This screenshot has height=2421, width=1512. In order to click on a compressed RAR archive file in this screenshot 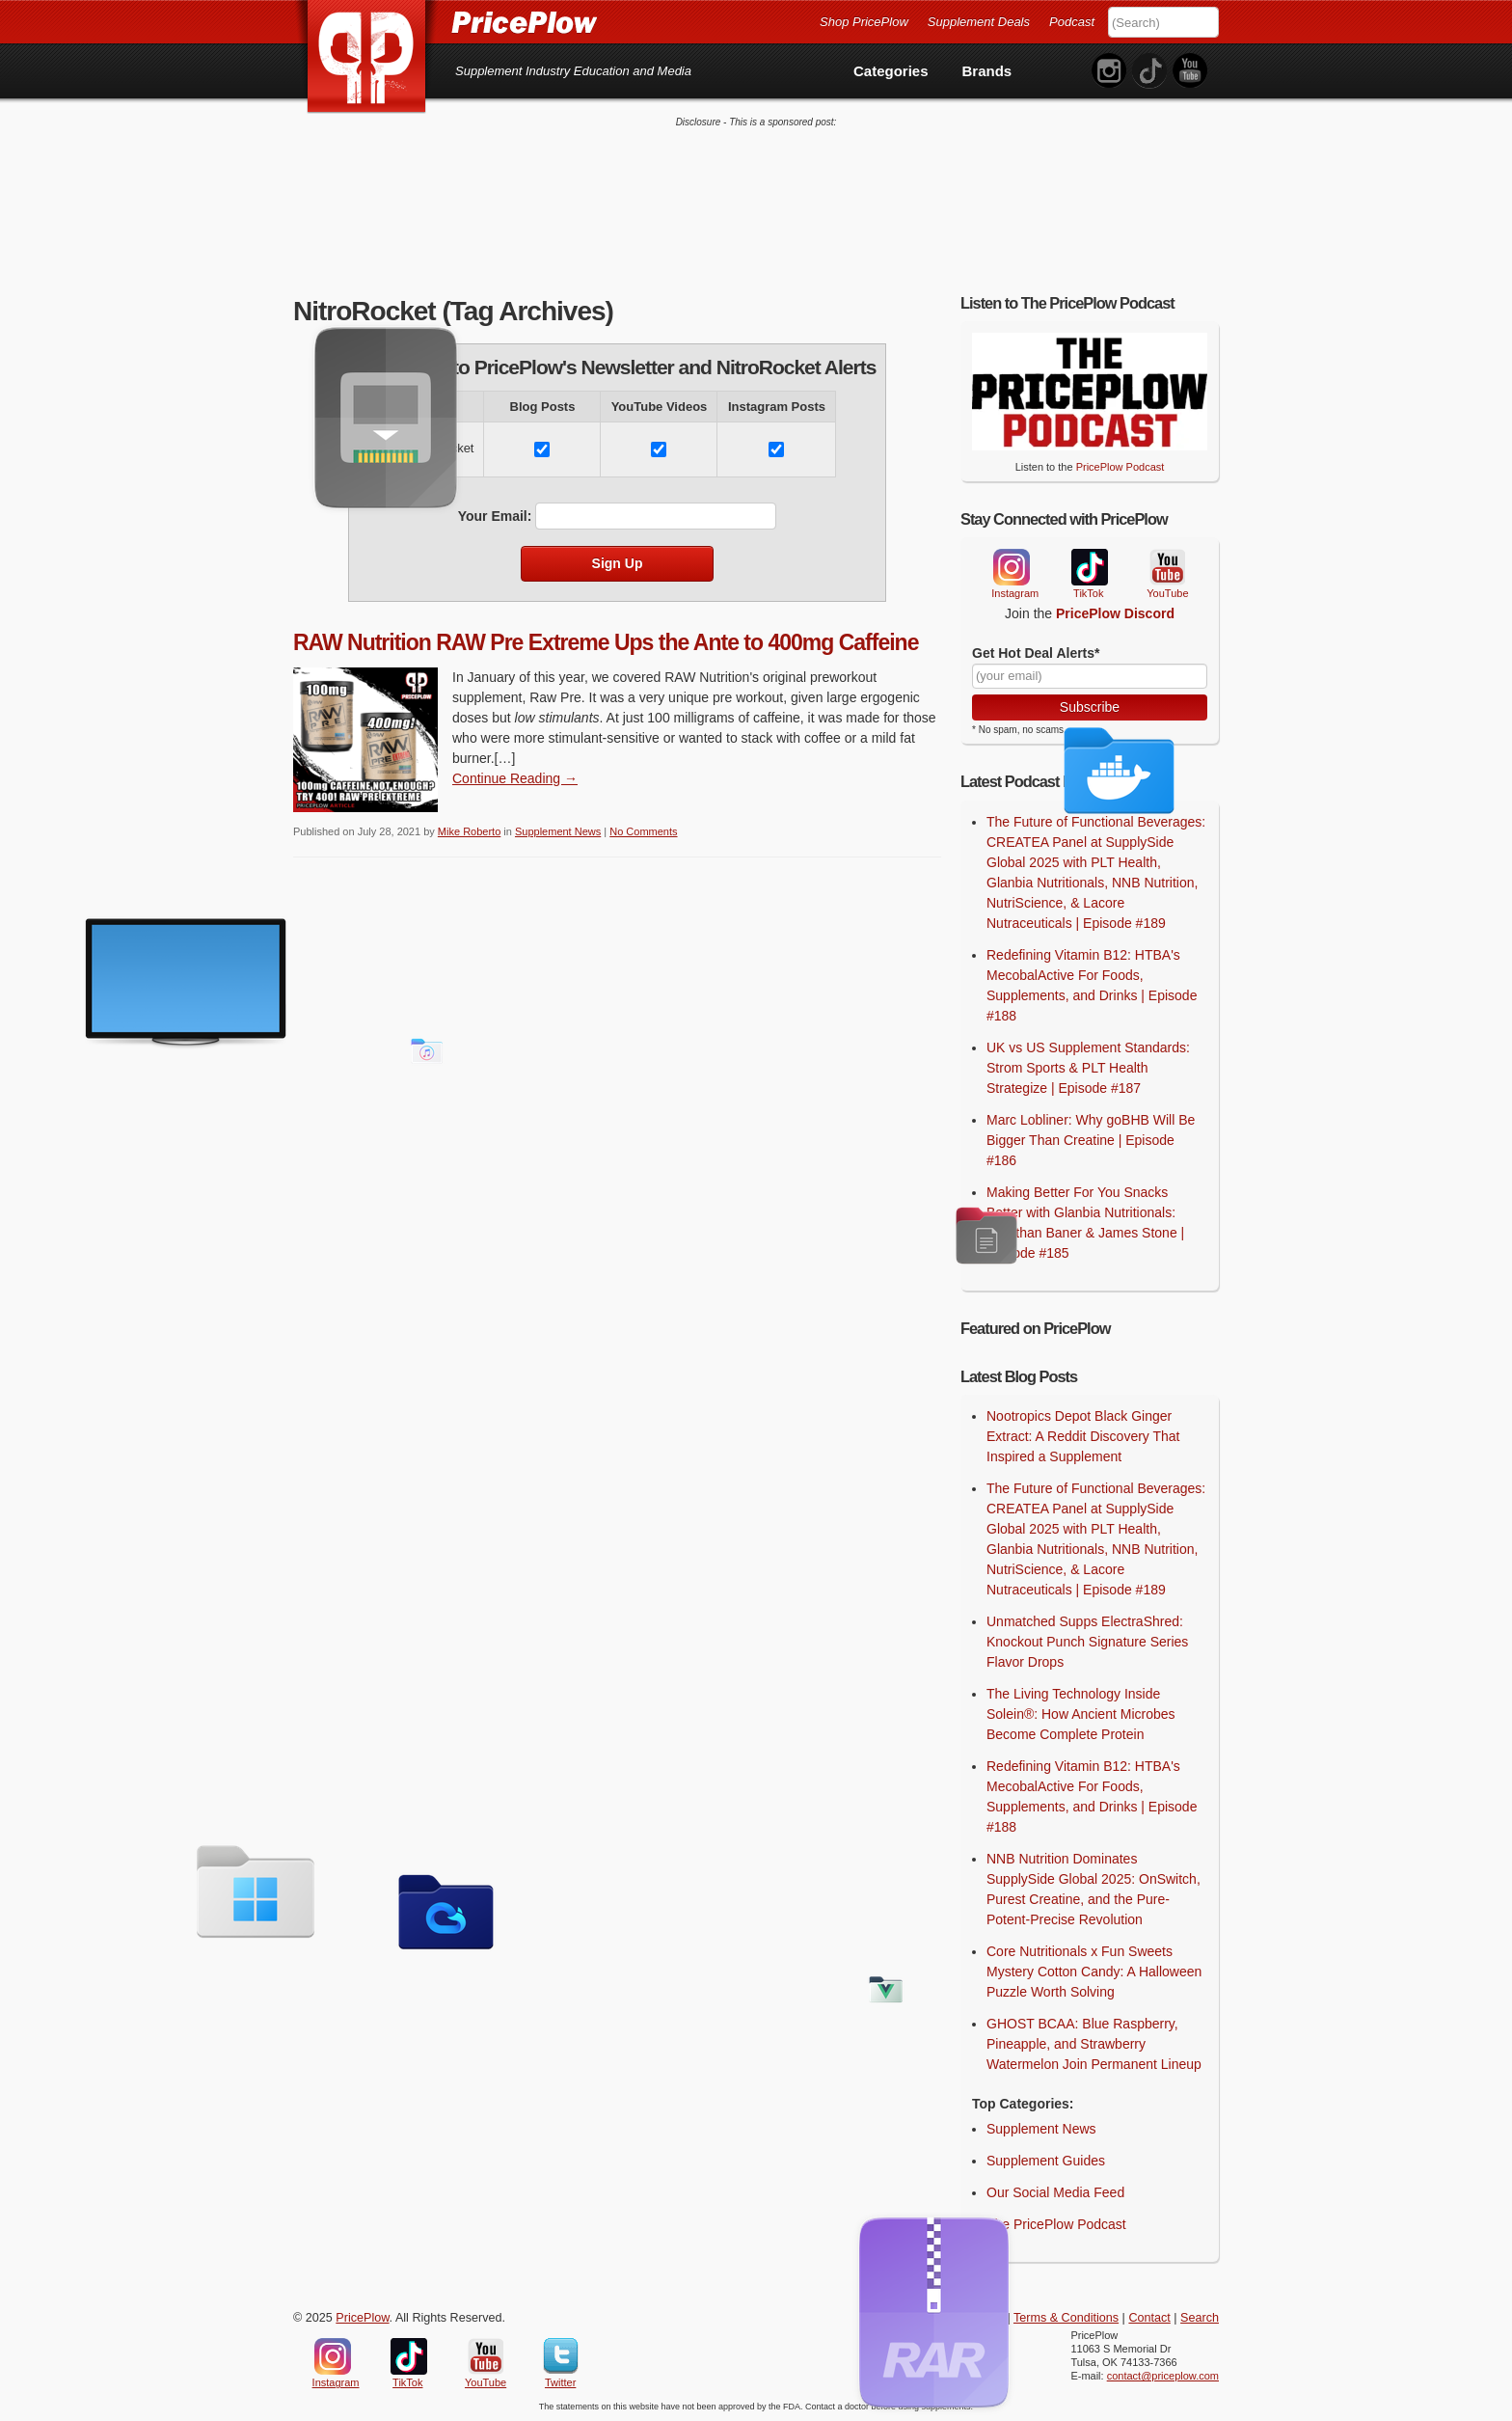, I will do `click(933, 2312)`.